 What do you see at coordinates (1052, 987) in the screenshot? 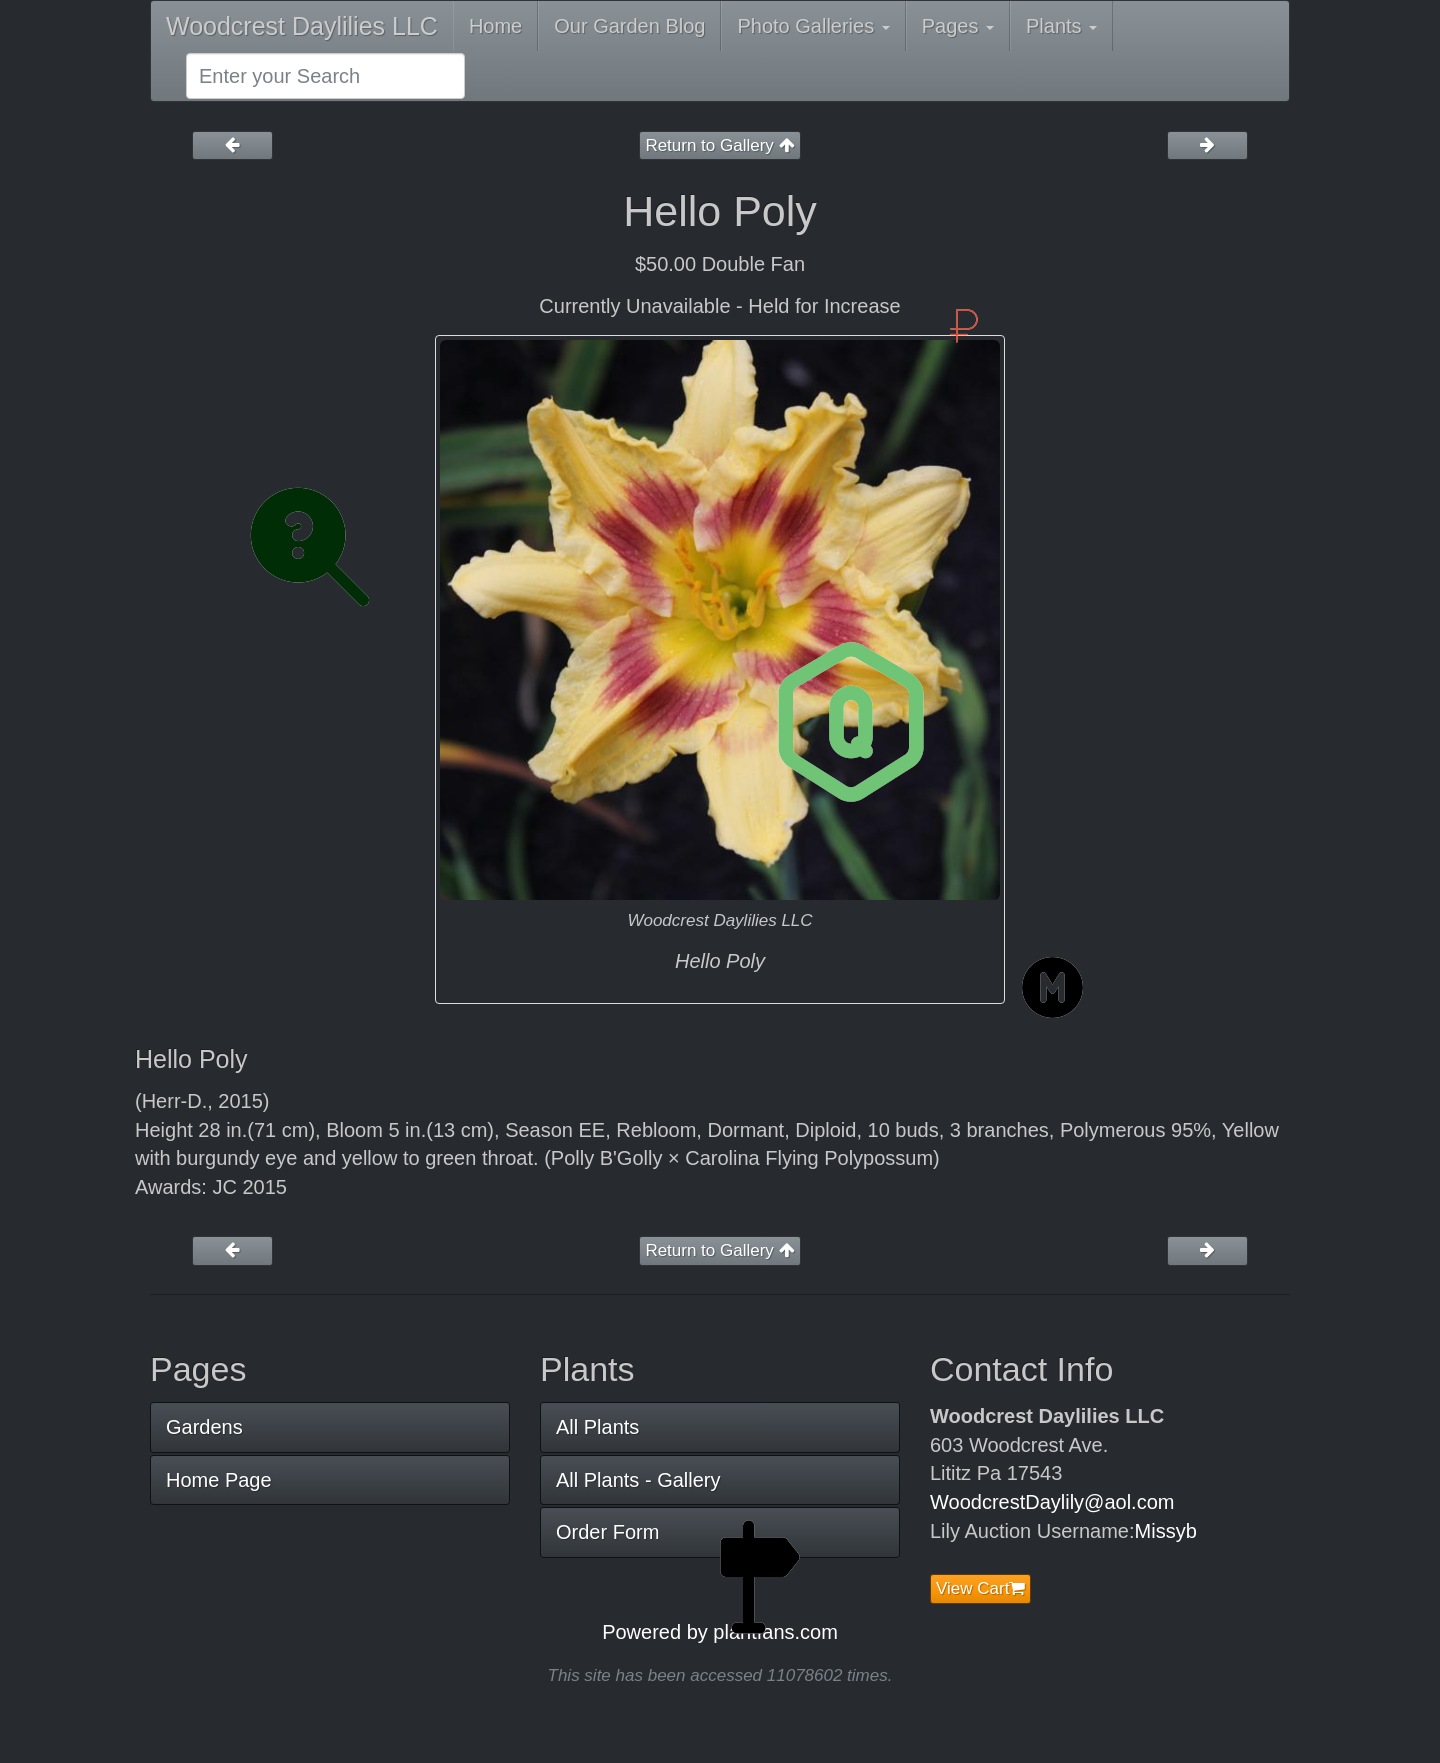
I see `metro or subway transit indicator` at bounding box center [1052, 987].